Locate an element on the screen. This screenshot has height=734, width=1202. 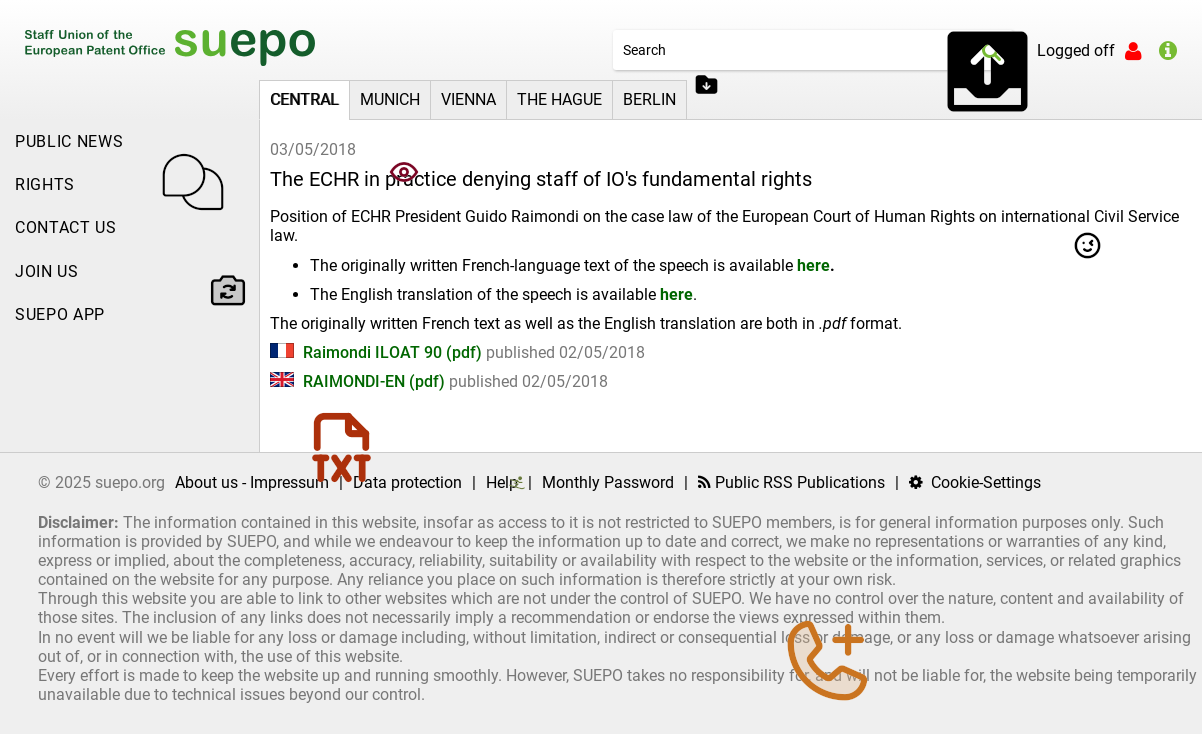
text file type indicator is located at coordinates (341, 447).